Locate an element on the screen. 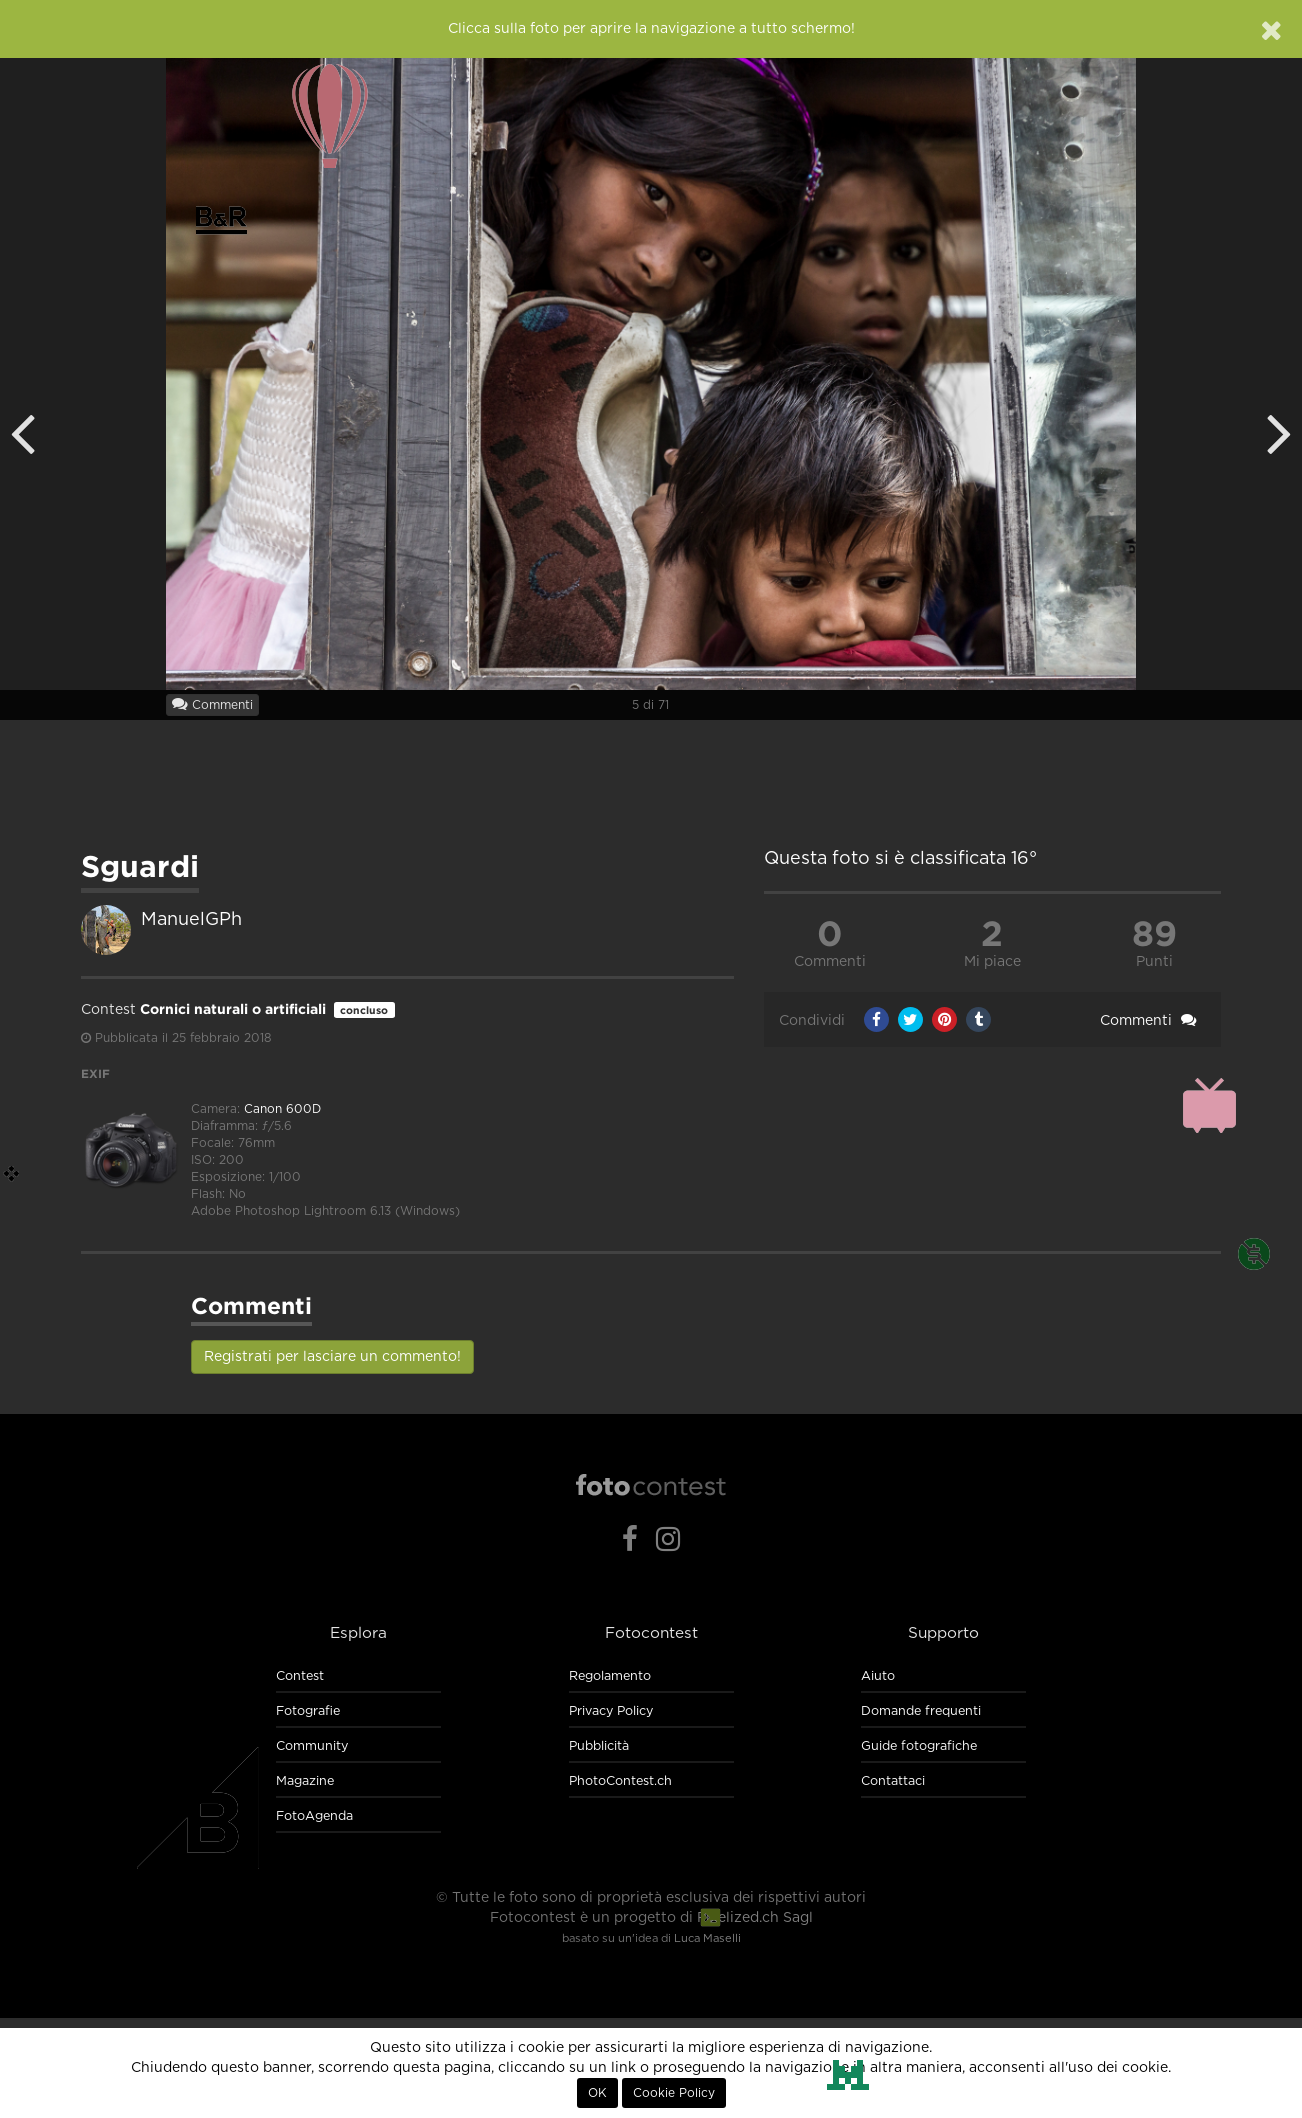 The width and height of the screenshot is (1302, 2118). open terminal or command line interface is located at coordinates (710, 1917).